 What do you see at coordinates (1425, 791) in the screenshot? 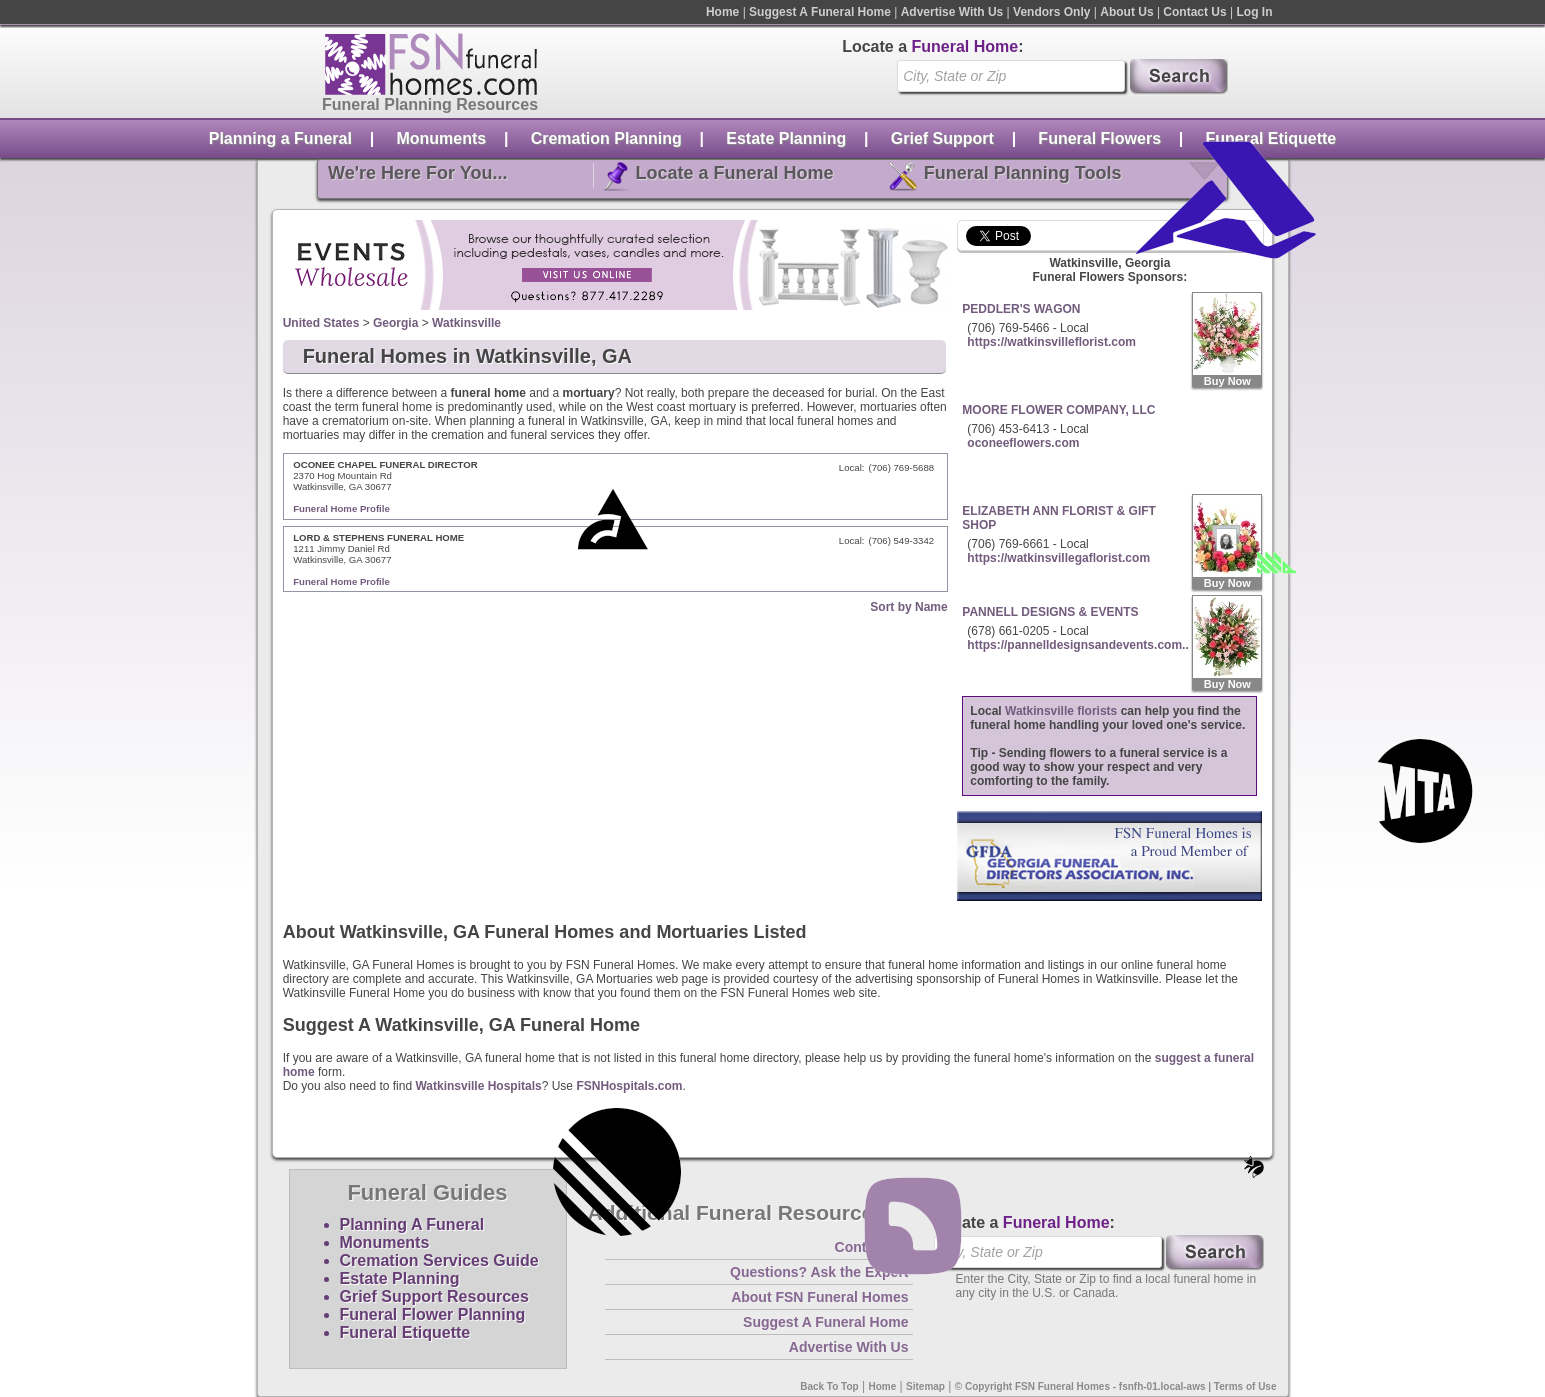
I see `Metropolitan Transportation Authority (MTA) logo` at bounding box center [1425, 791].